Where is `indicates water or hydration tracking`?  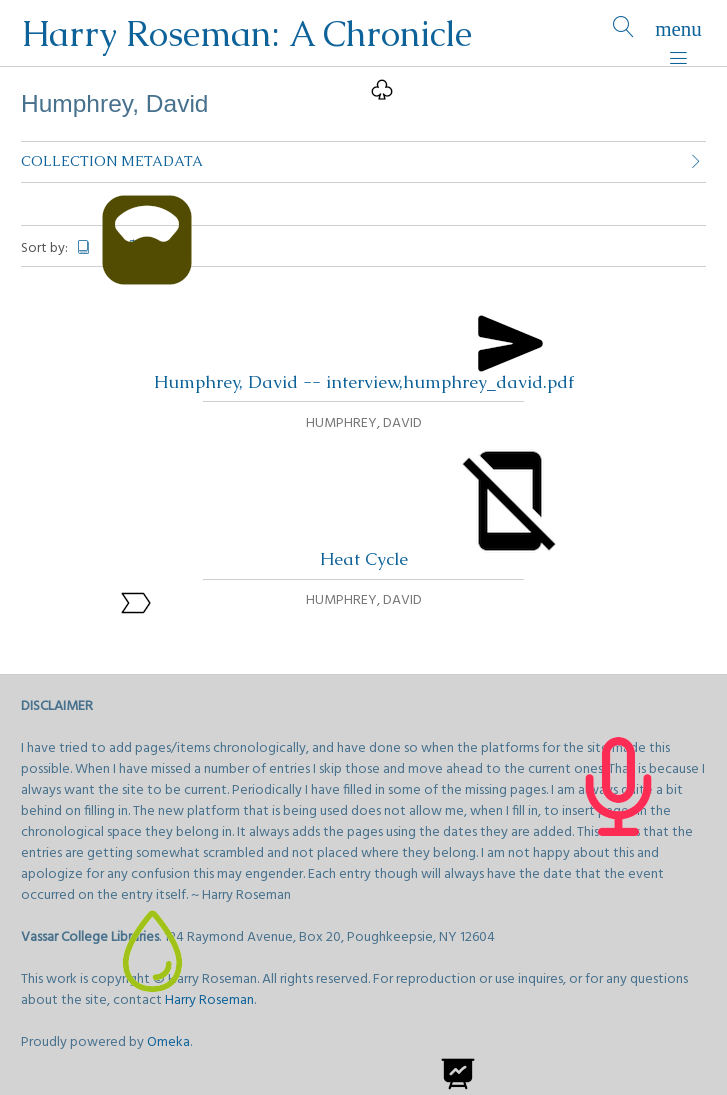 indicates water or hydration tracking is located at coordinates (152, 950).